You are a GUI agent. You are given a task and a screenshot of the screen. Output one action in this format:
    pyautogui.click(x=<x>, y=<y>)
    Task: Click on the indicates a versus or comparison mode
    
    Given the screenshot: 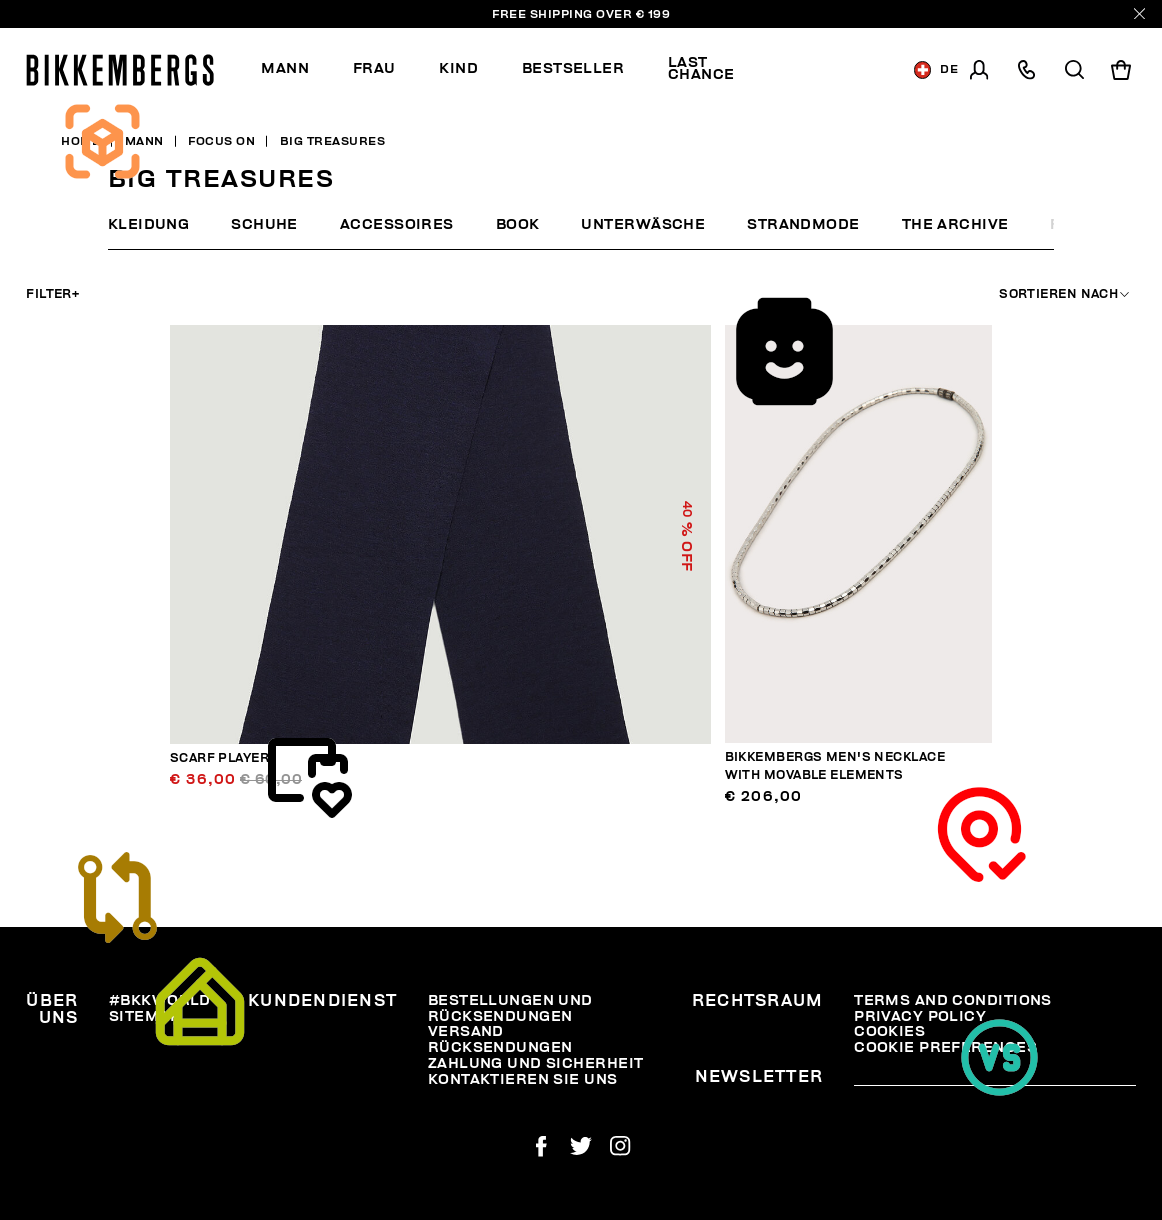 What is the action you would take?
    pyautogui.click(x=999, y=1057)
    